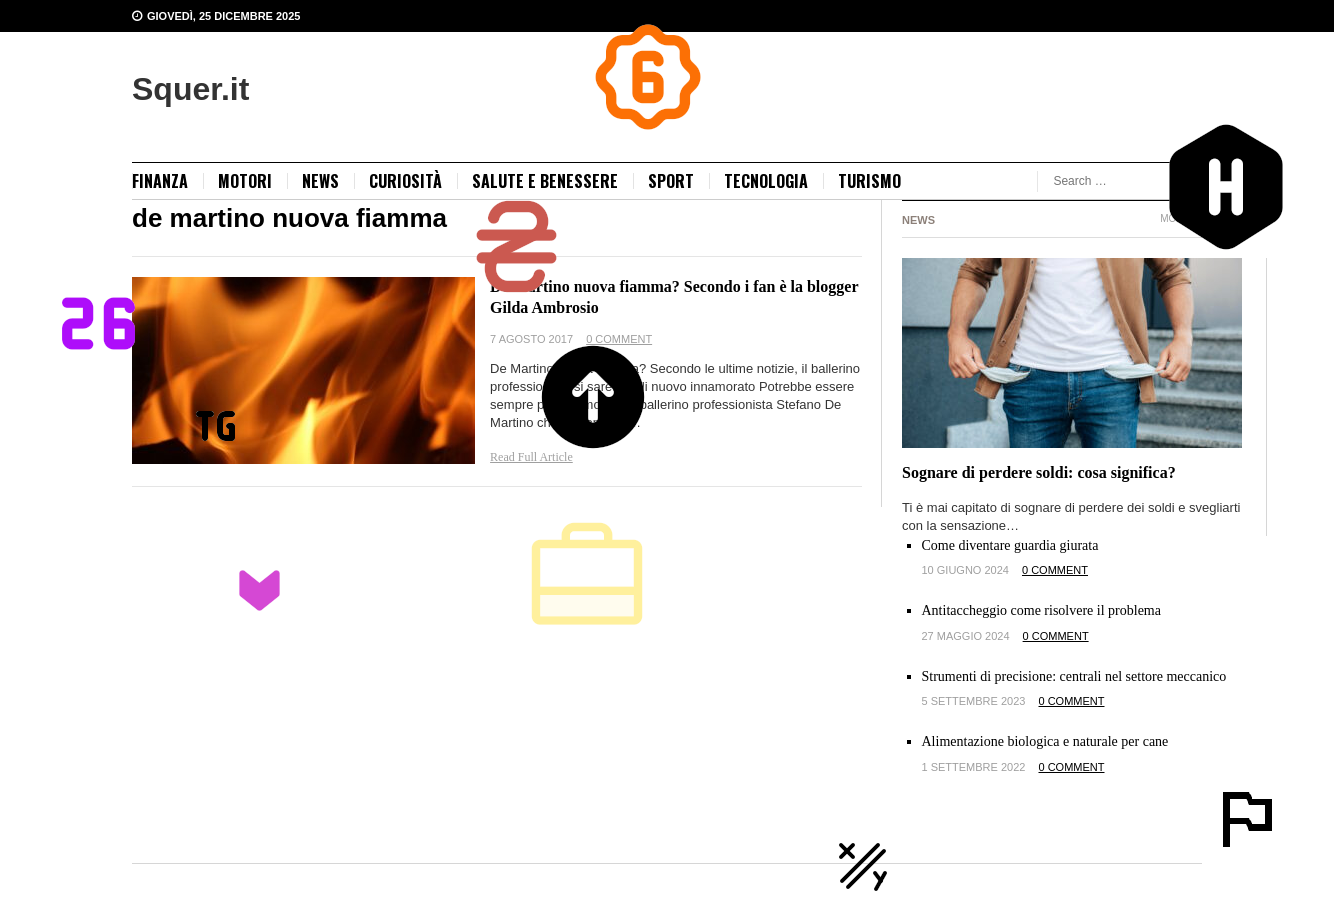 Image resolution: width=1334 pixels, height=914 pixels. Describe the element at coordinates (587, 578) in the screenshot. I see `access travel or trip planning features` at that location.